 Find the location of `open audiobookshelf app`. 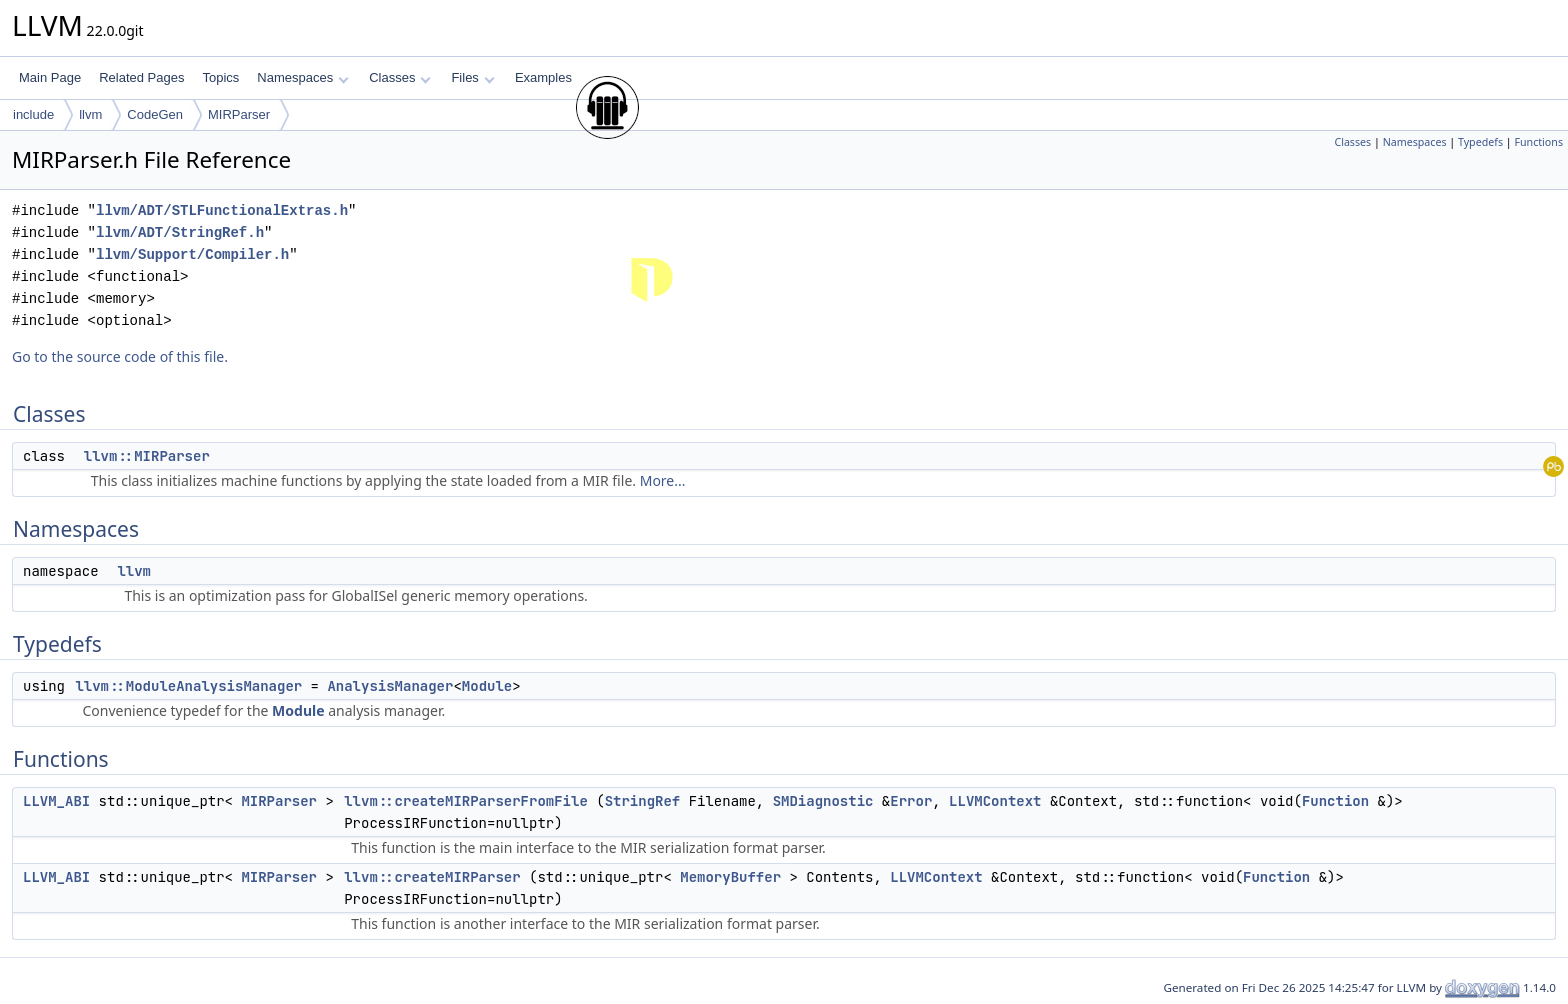

open audiobookshelf app is located at coordinates (607, 107).